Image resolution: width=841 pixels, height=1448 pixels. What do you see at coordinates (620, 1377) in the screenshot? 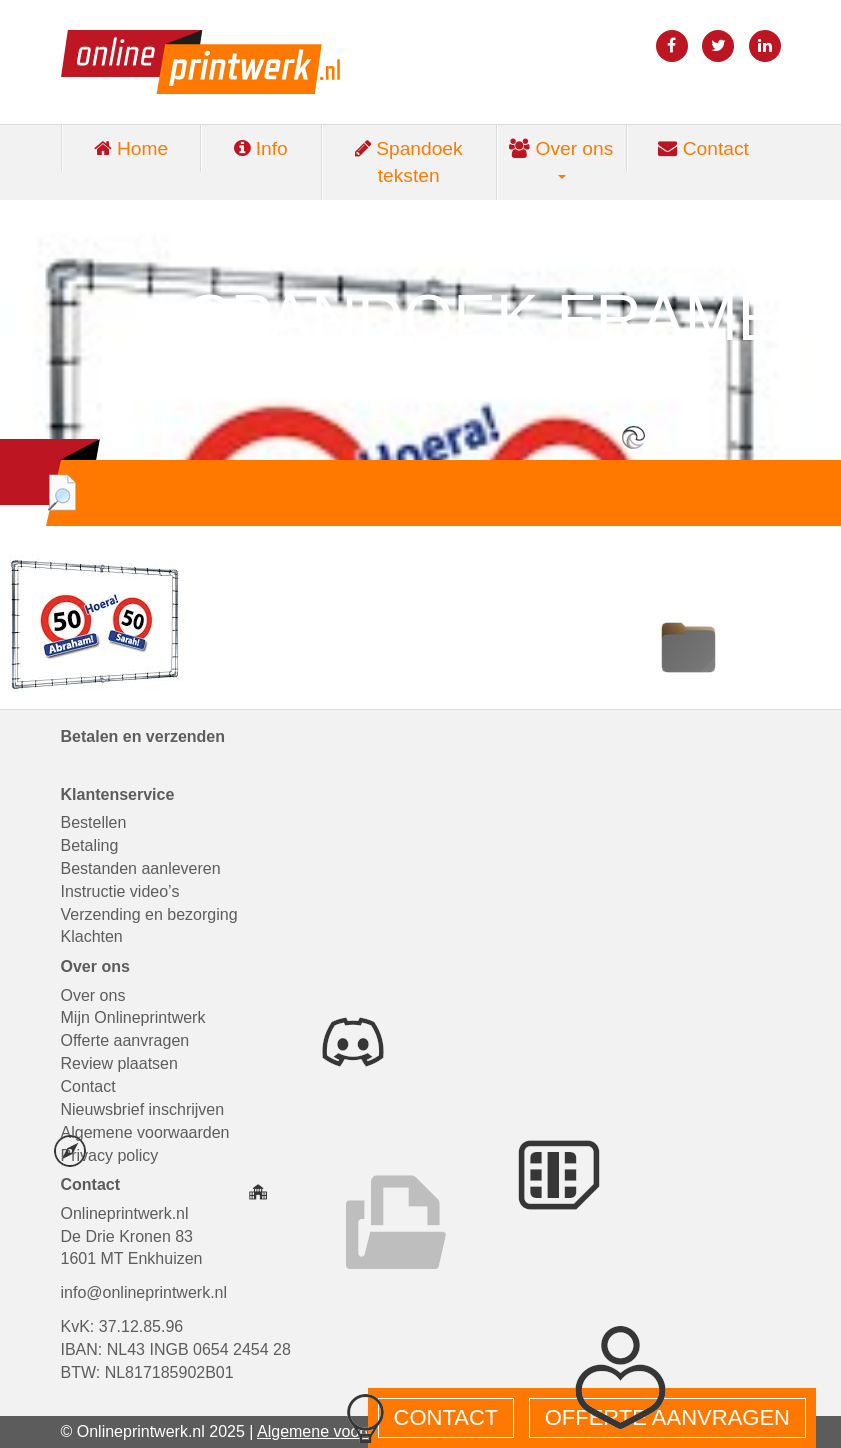
I see `access digital wellbeing settings` at bounding box center [620, 1377].